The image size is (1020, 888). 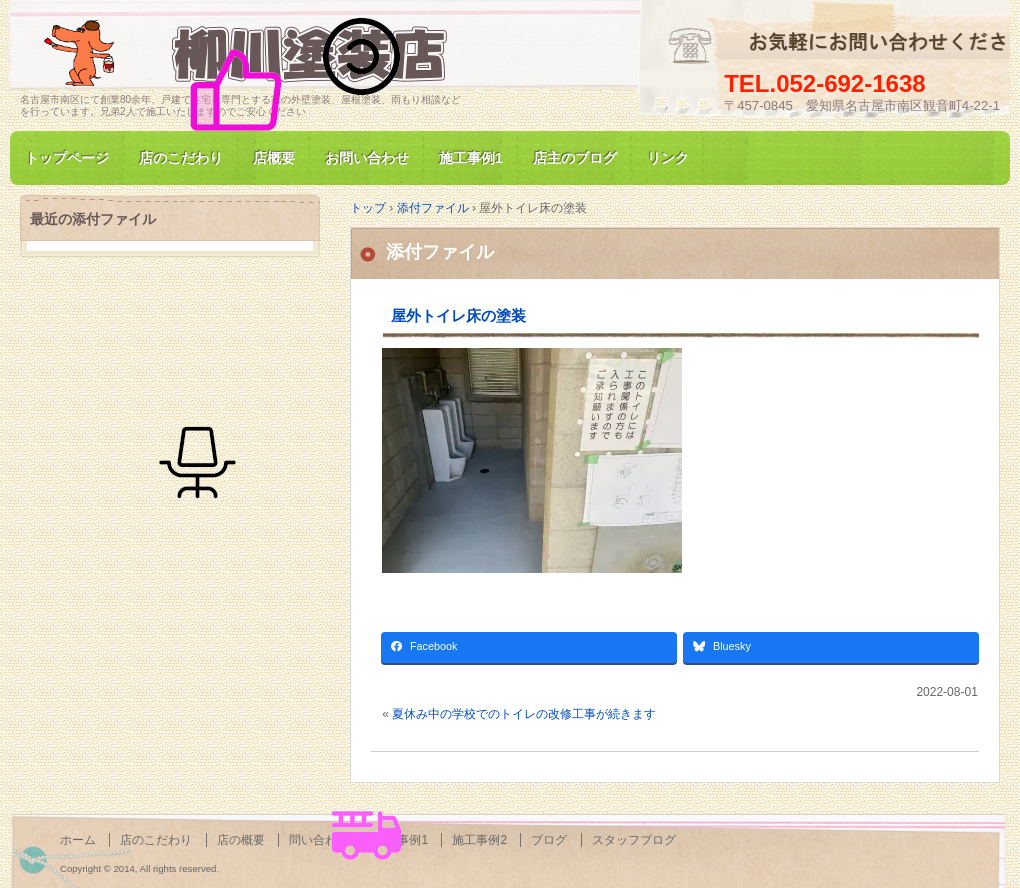 What do you see at coordinates (197, 462) in the screenshot?
I see `access workspace or office settings` at bounding box center [197, 462].